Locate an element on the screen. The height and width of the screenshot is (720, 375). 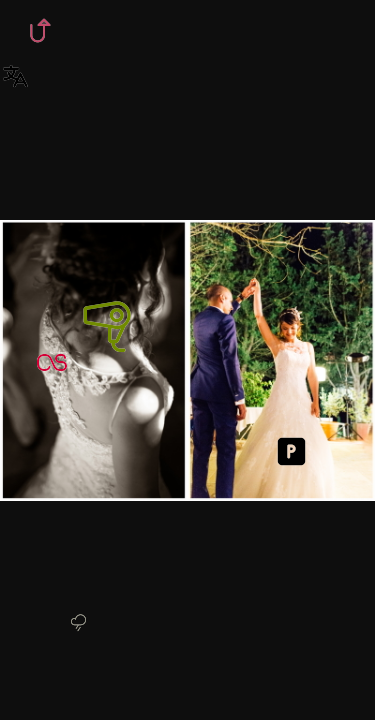
current weather conditions: rain is located at coordinates (78, 622).